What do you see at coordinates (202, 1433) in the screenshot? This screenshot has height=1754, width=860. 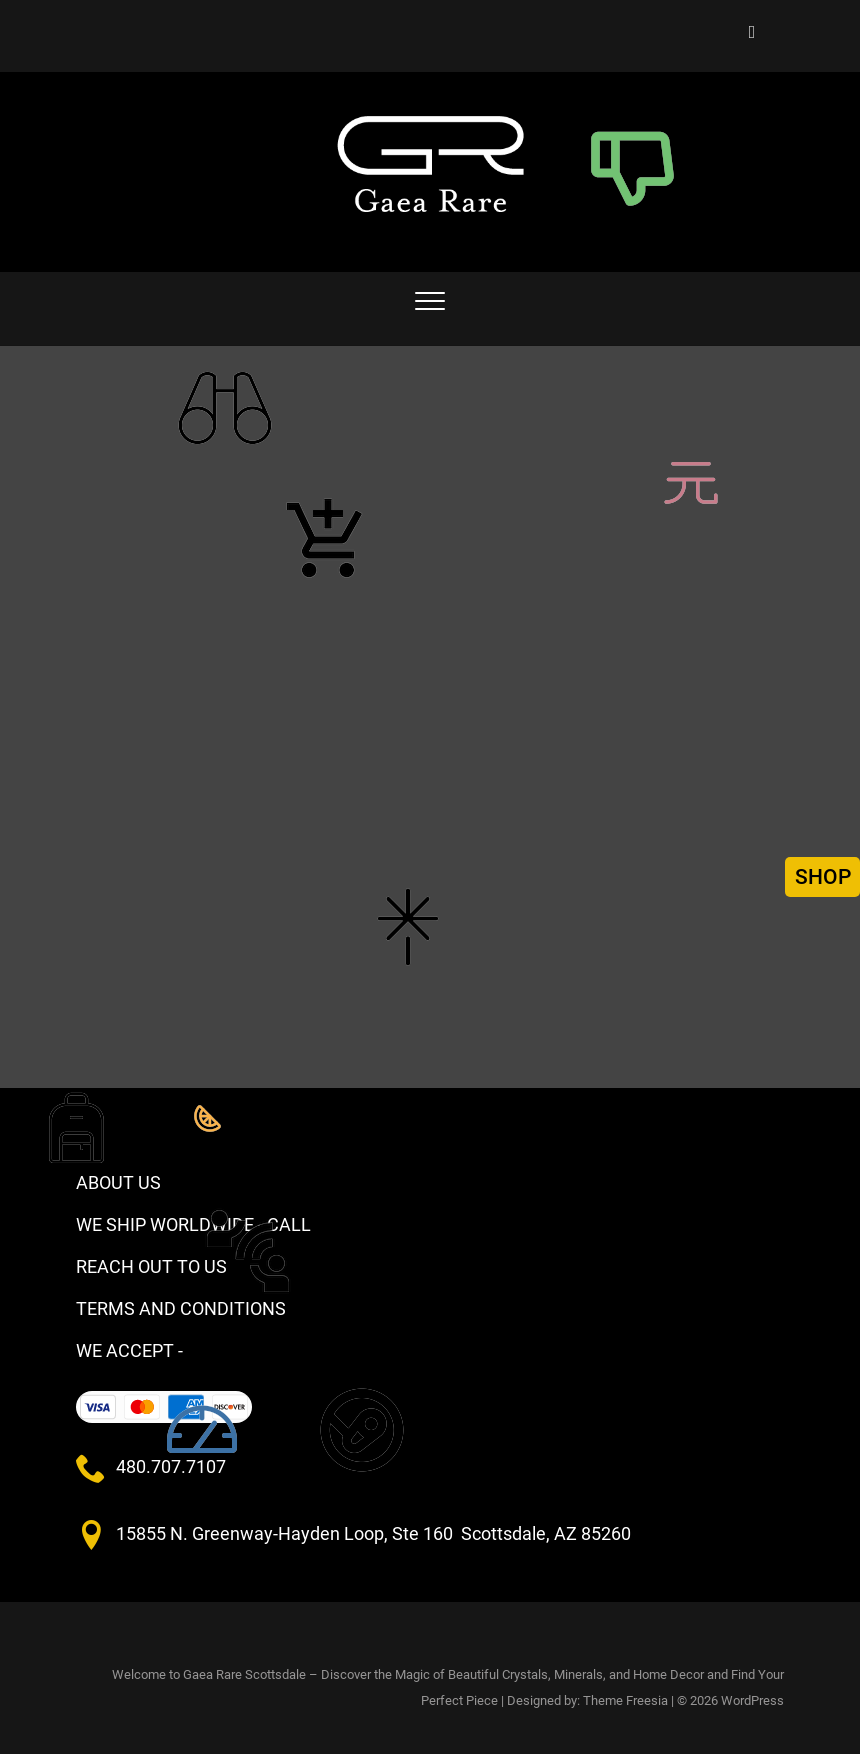 I see `view performance metrics or speed` at bounding box center [202, 1433].